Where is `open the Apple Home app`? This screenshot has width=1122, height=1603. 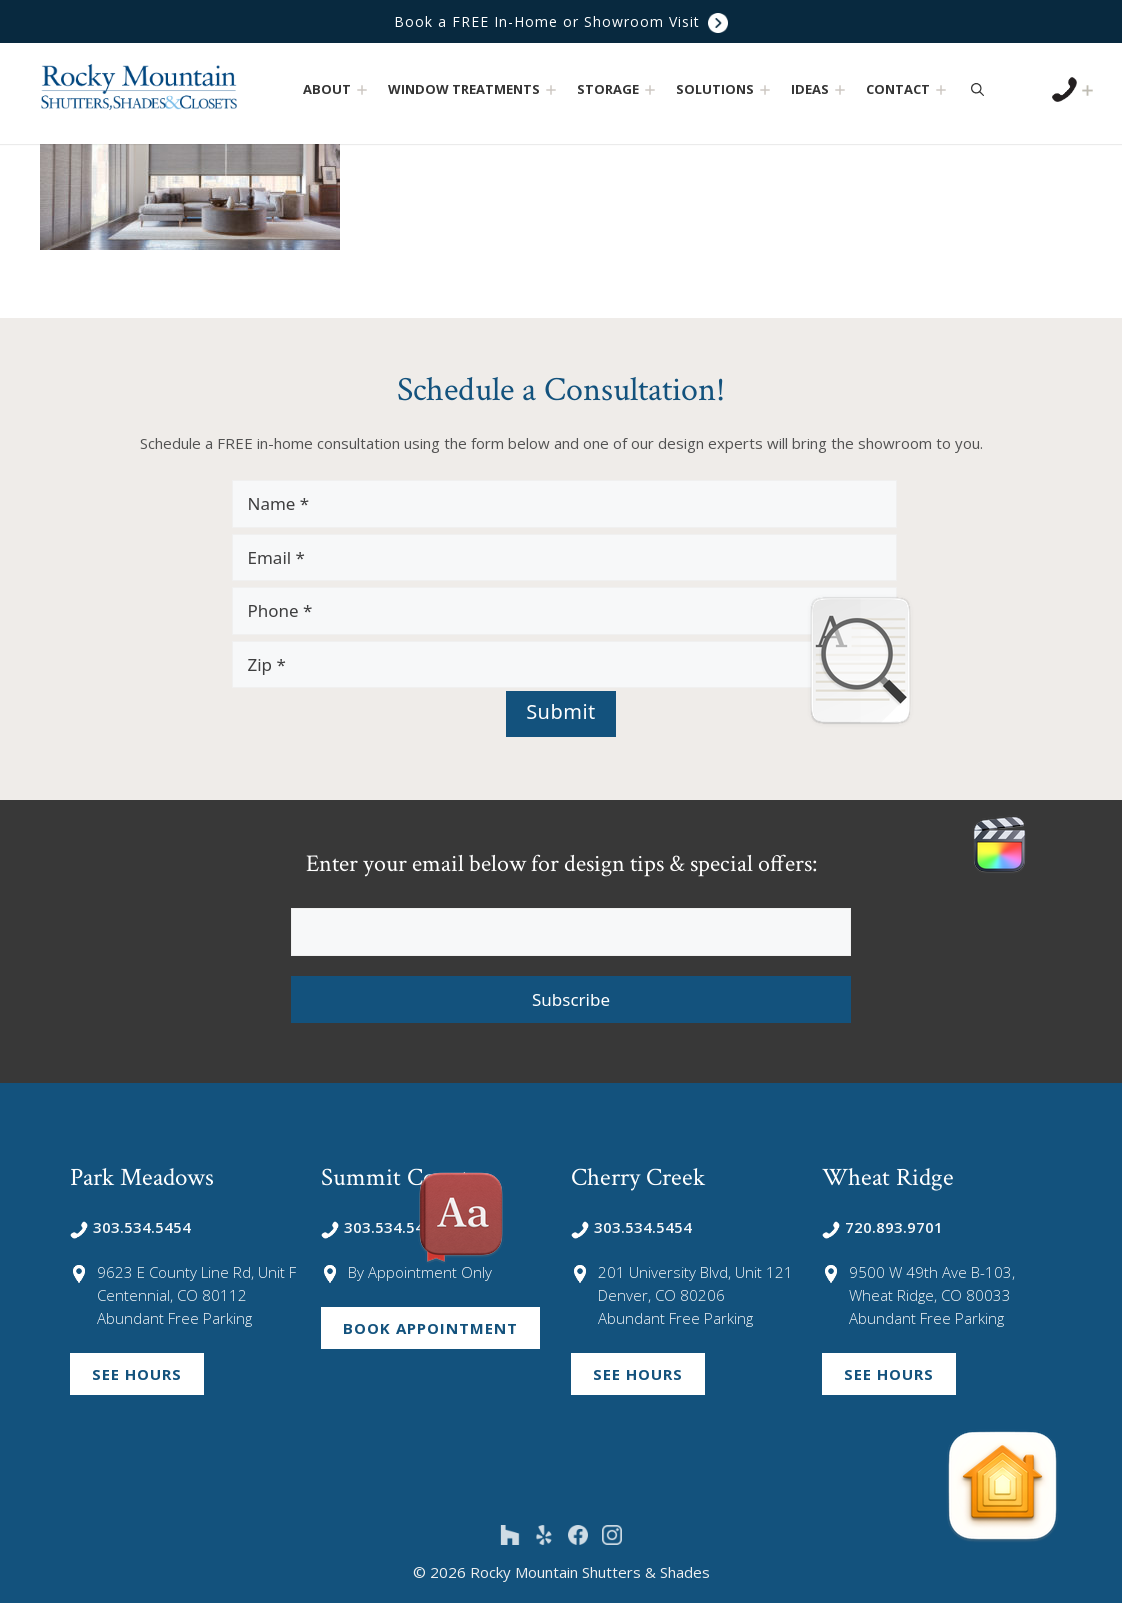 open the Apple Home app is located at coordinates (1002, 1485).